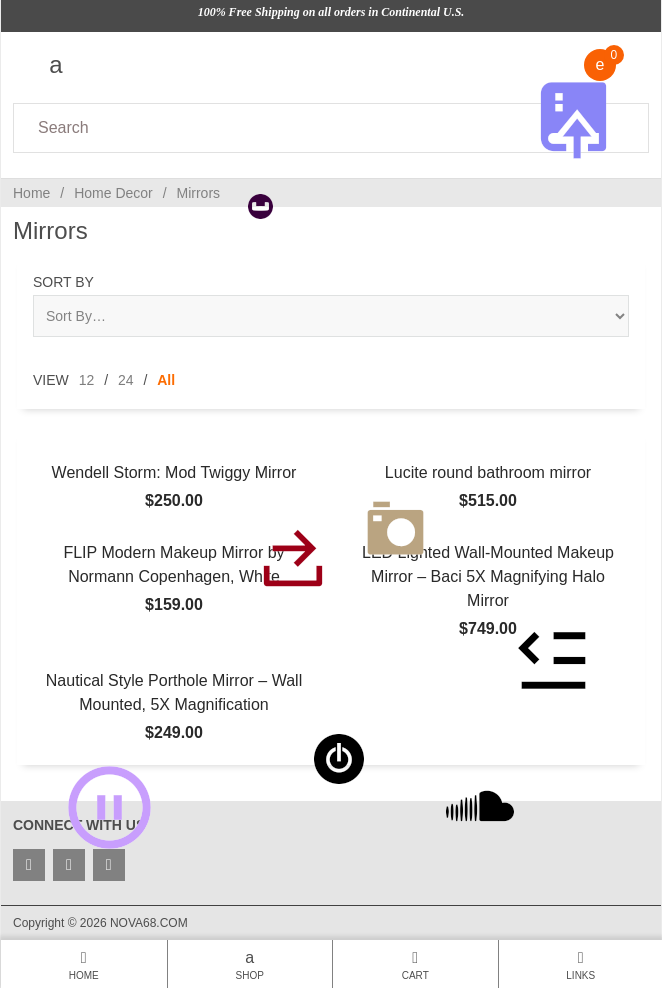 This screenshot has width=662, height=988. Describe the element at coordinates (395, 529) in the screenshot. I see `open camera to take a photo` at that location.